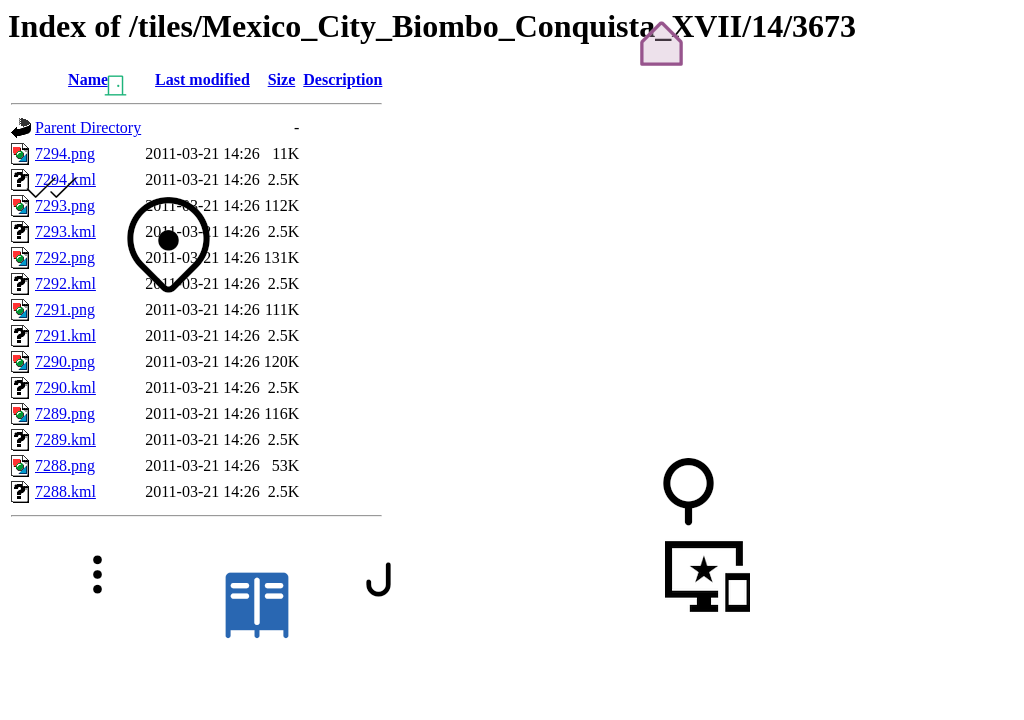 This screenshot has width=1024, height=720. I want to click on access storage lockers, so click(257, 604).